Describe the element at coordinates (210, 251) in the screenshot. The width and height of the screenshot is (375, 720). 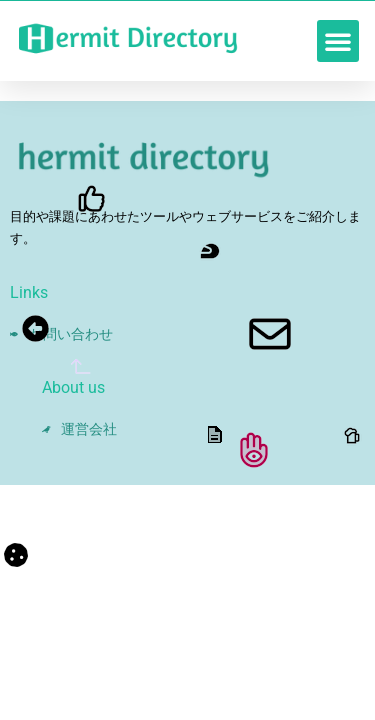
I see `access motorsports or racing content` at that location.